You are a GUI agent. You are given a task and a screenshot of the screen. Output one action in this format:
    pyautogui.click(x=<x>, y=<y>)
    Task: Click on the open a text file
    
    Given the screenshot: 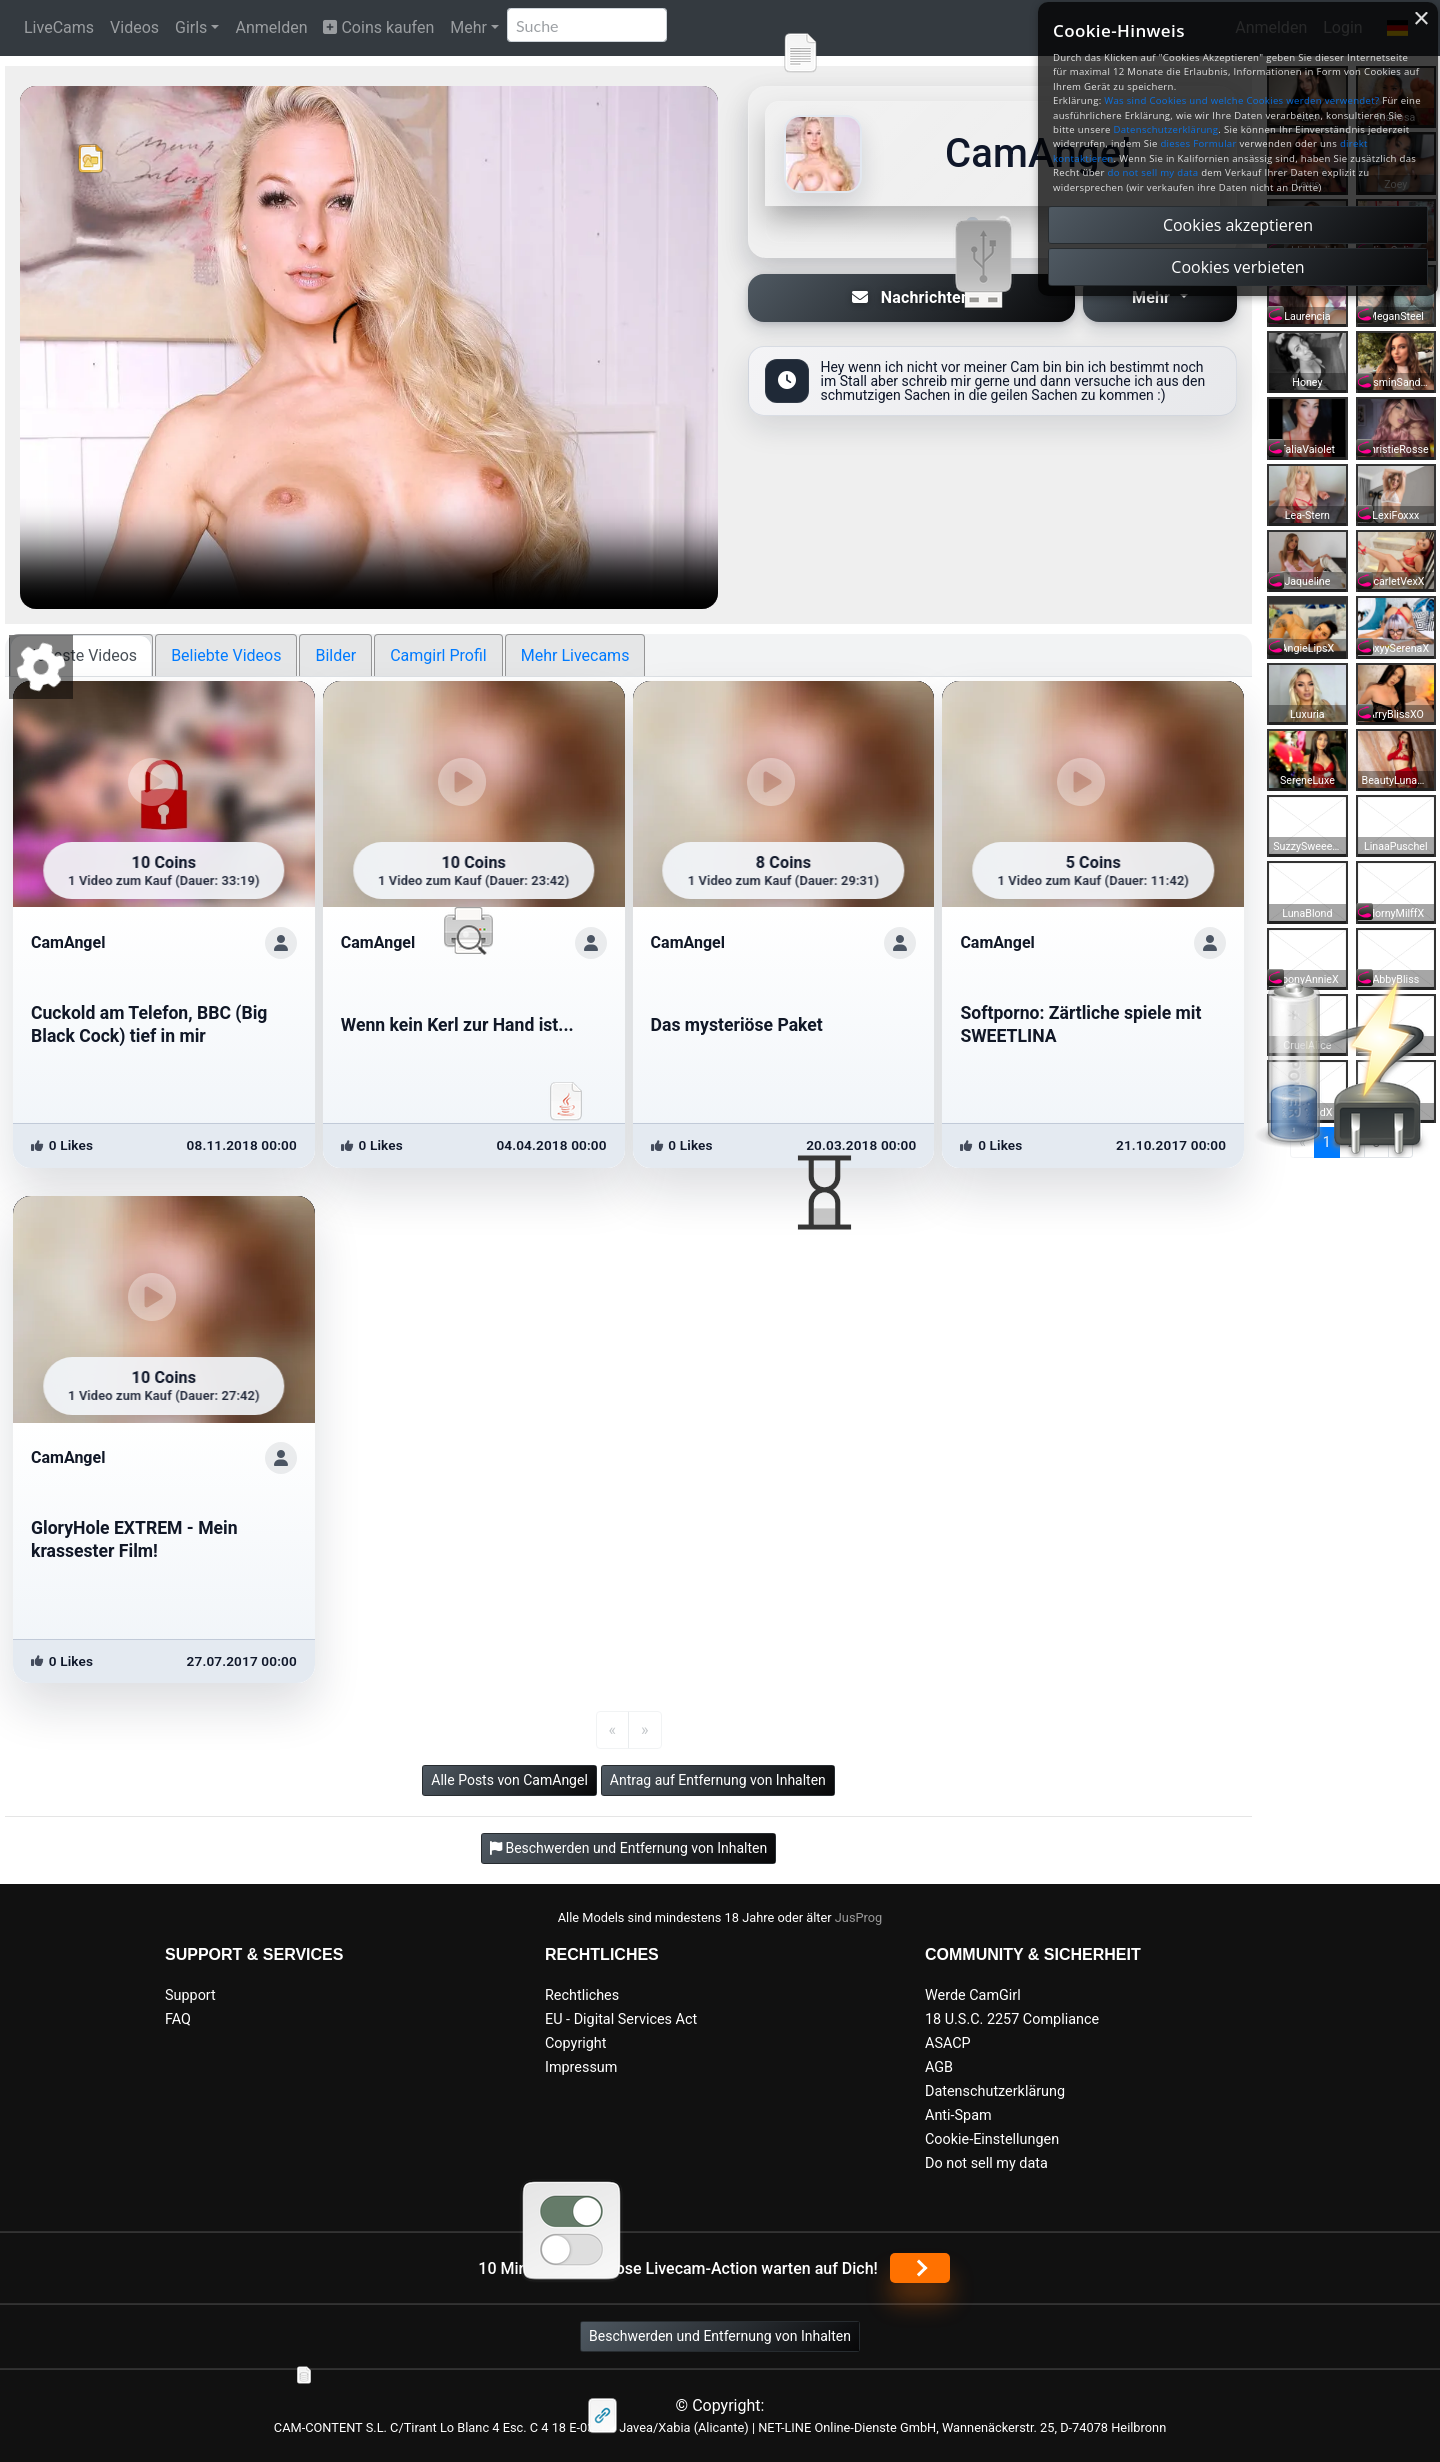 What is the action you would take?
    pyautogui.click(x=800, y=52)
    